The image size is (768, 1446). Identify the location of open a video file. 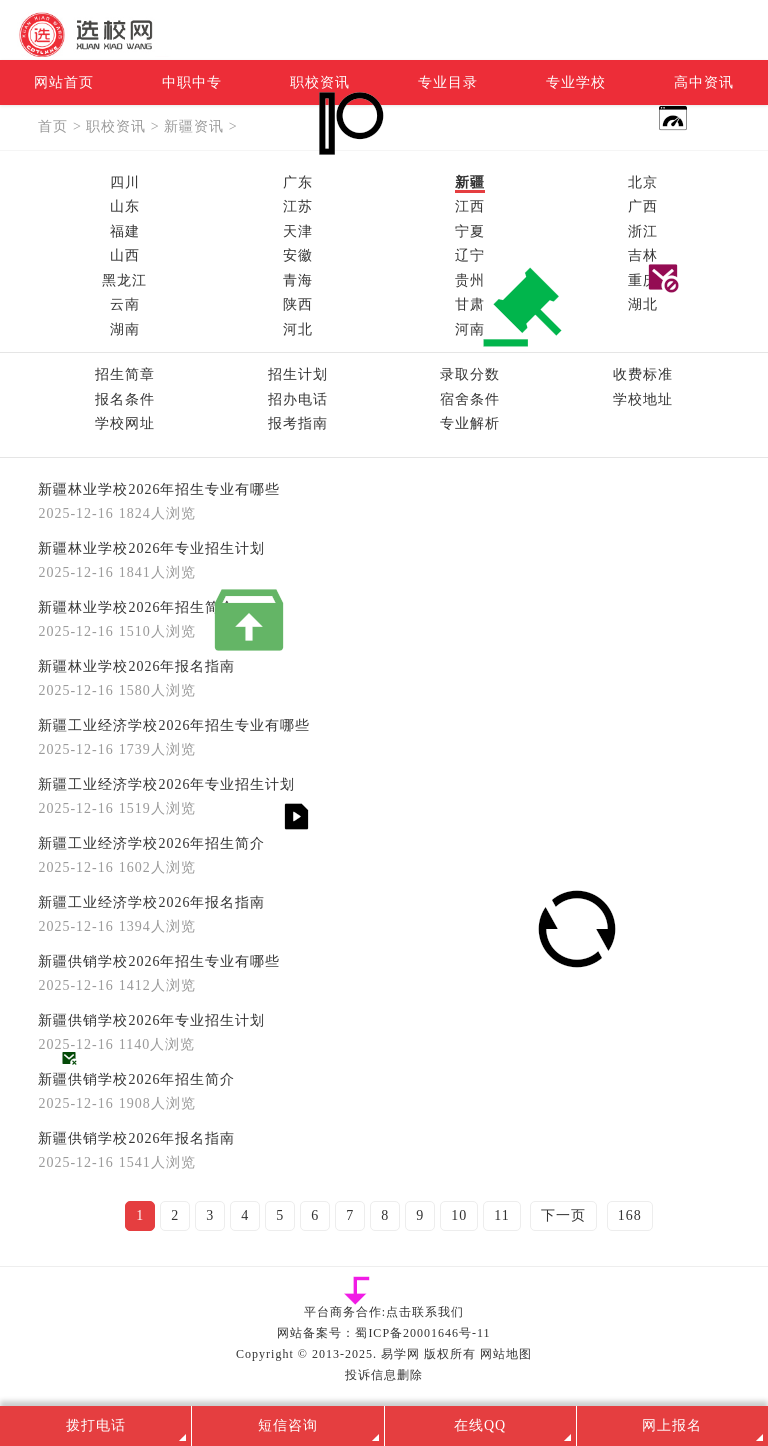
(296, 816).